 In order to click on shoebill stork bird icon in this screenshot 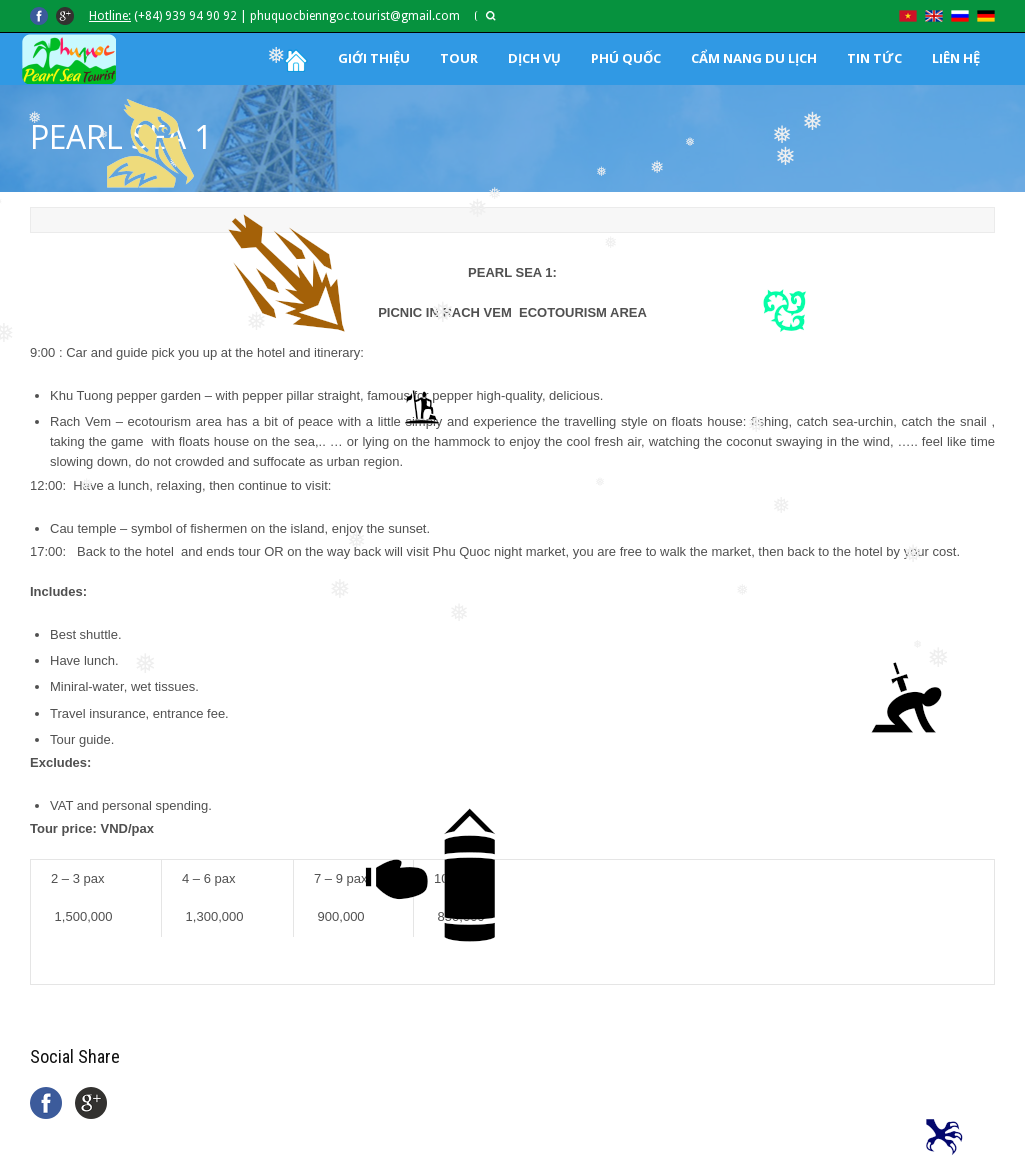, I will do `click(152, 143)`.